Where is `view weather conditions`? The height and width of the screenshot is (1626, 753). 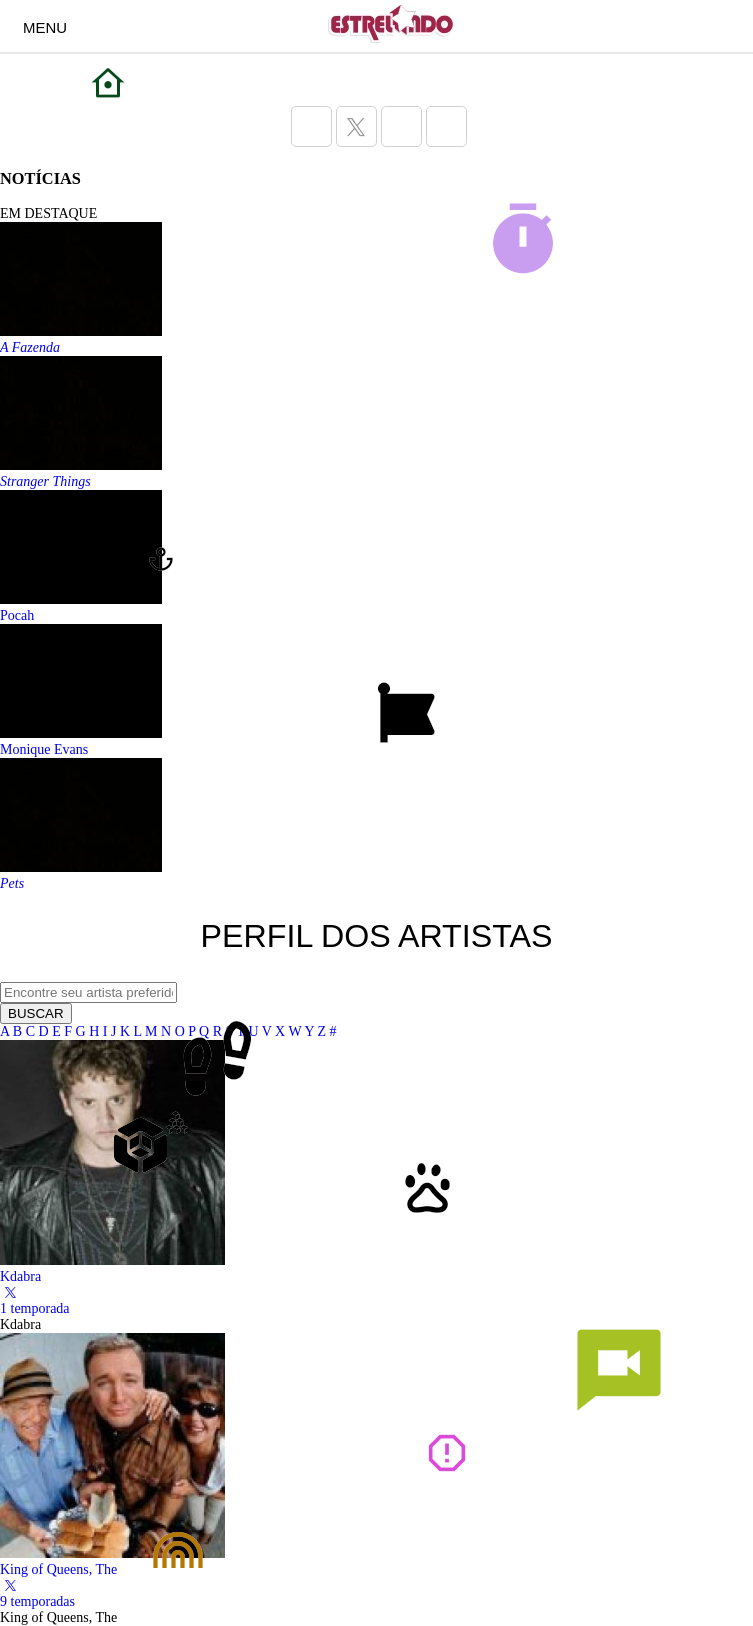
view weather conditions is located at coordinates (178, 1550).